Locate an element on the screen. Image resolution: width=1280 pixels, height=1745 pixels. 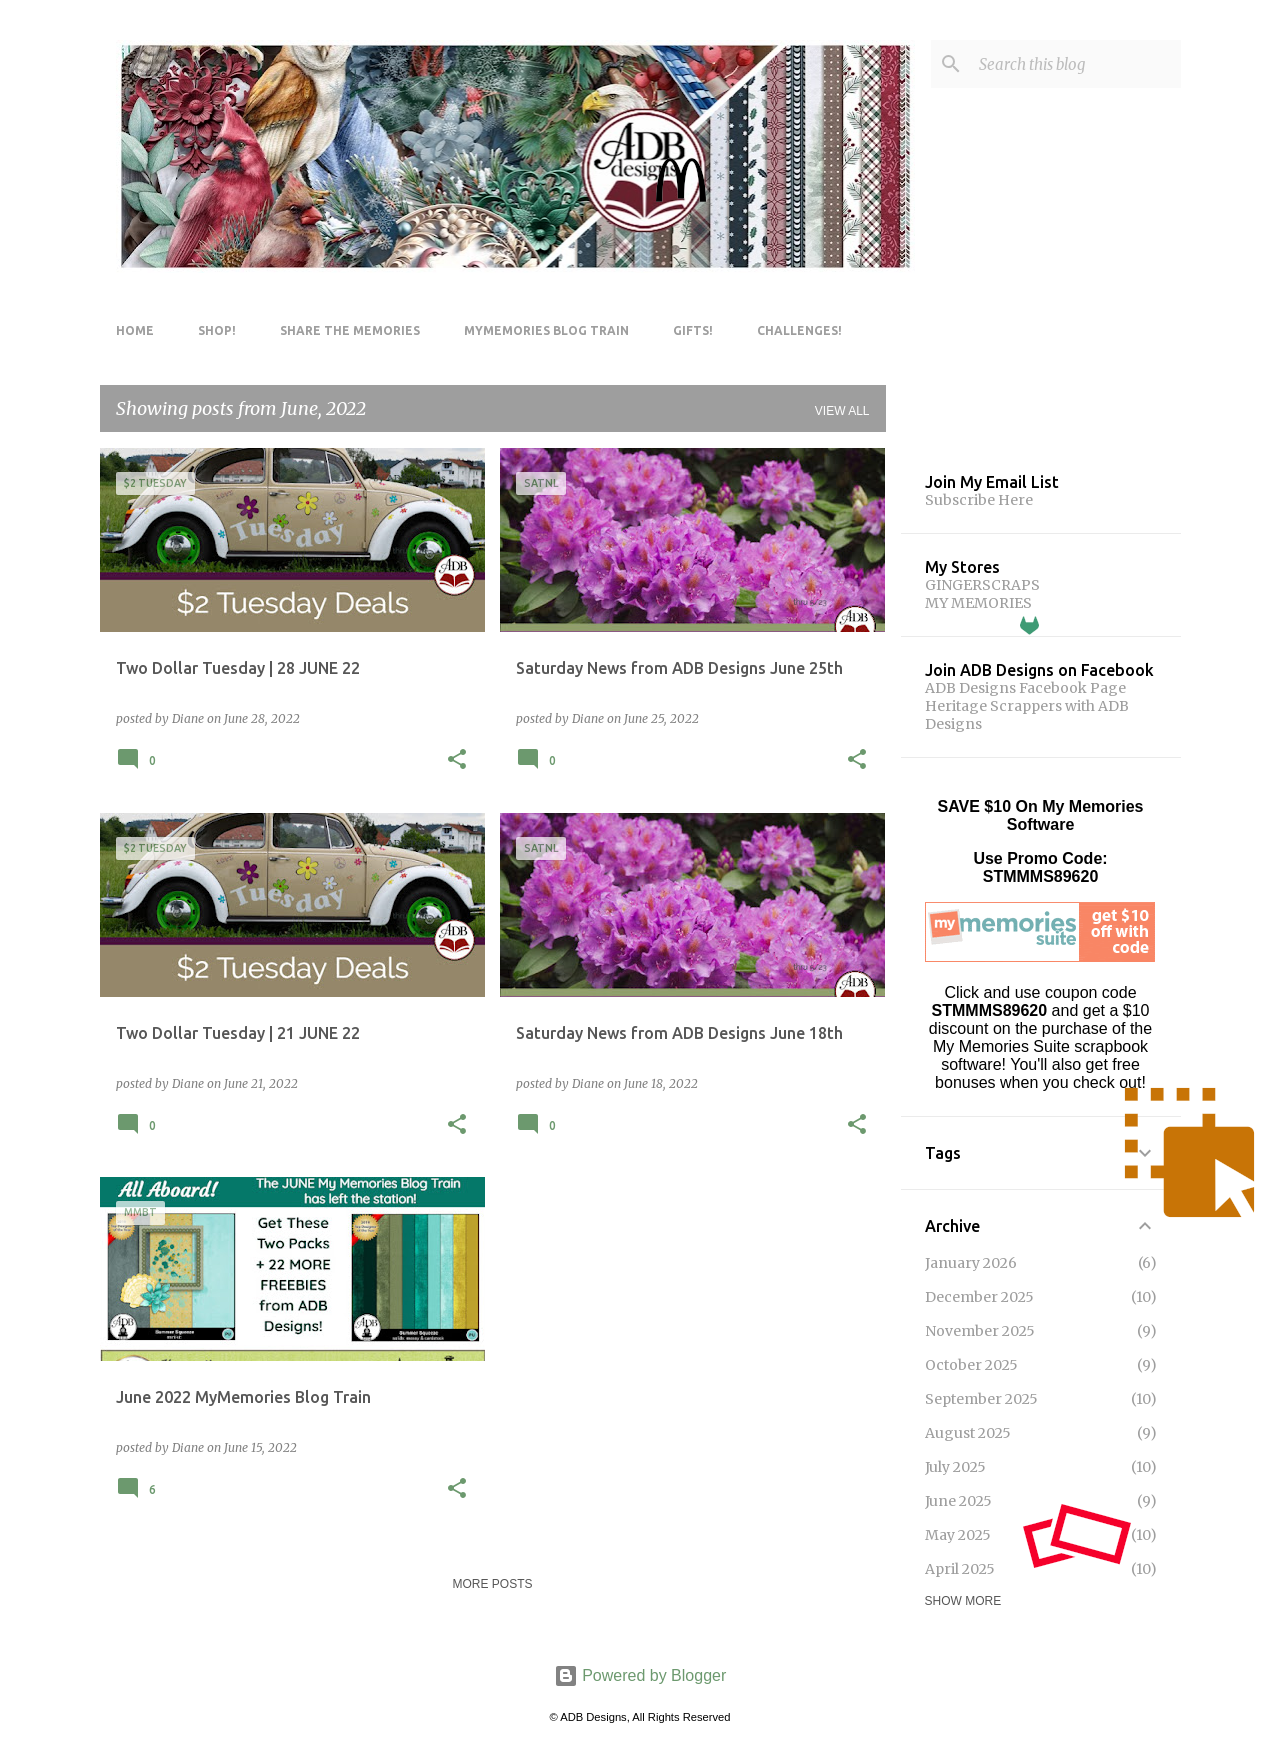
drag and drop to reposition element is located at coordinates (1189, 1152).